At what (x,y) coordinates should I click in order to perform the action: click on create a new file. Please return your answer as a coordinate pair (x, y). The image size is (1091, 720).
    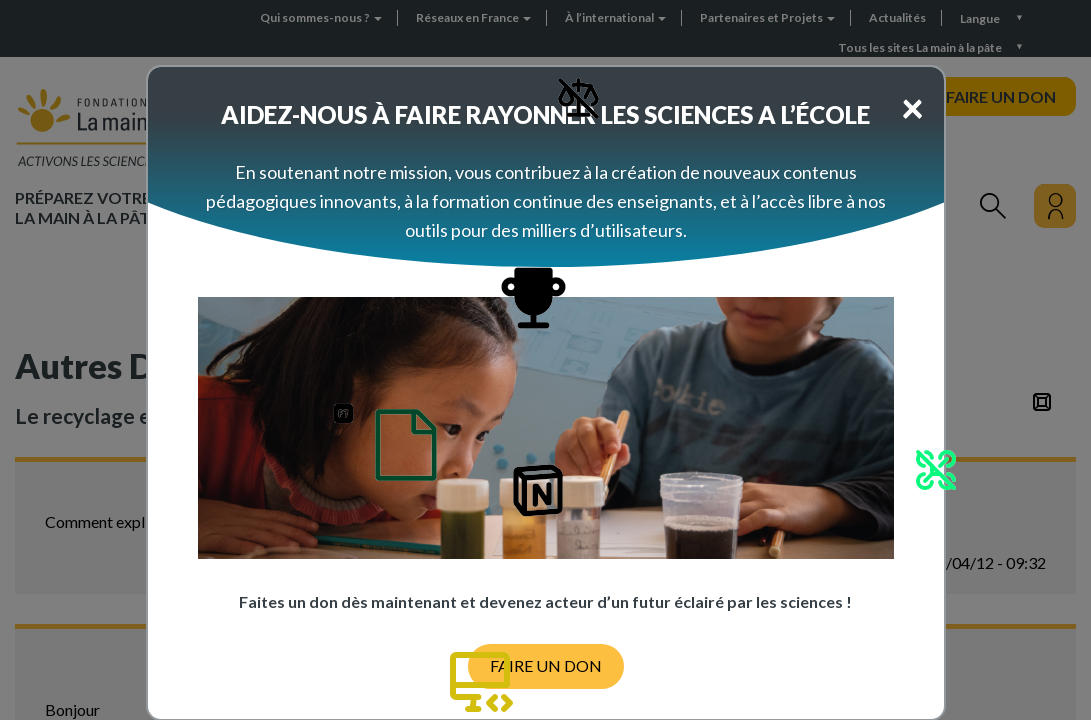
    Looking at the image, I should click on (406, 445).